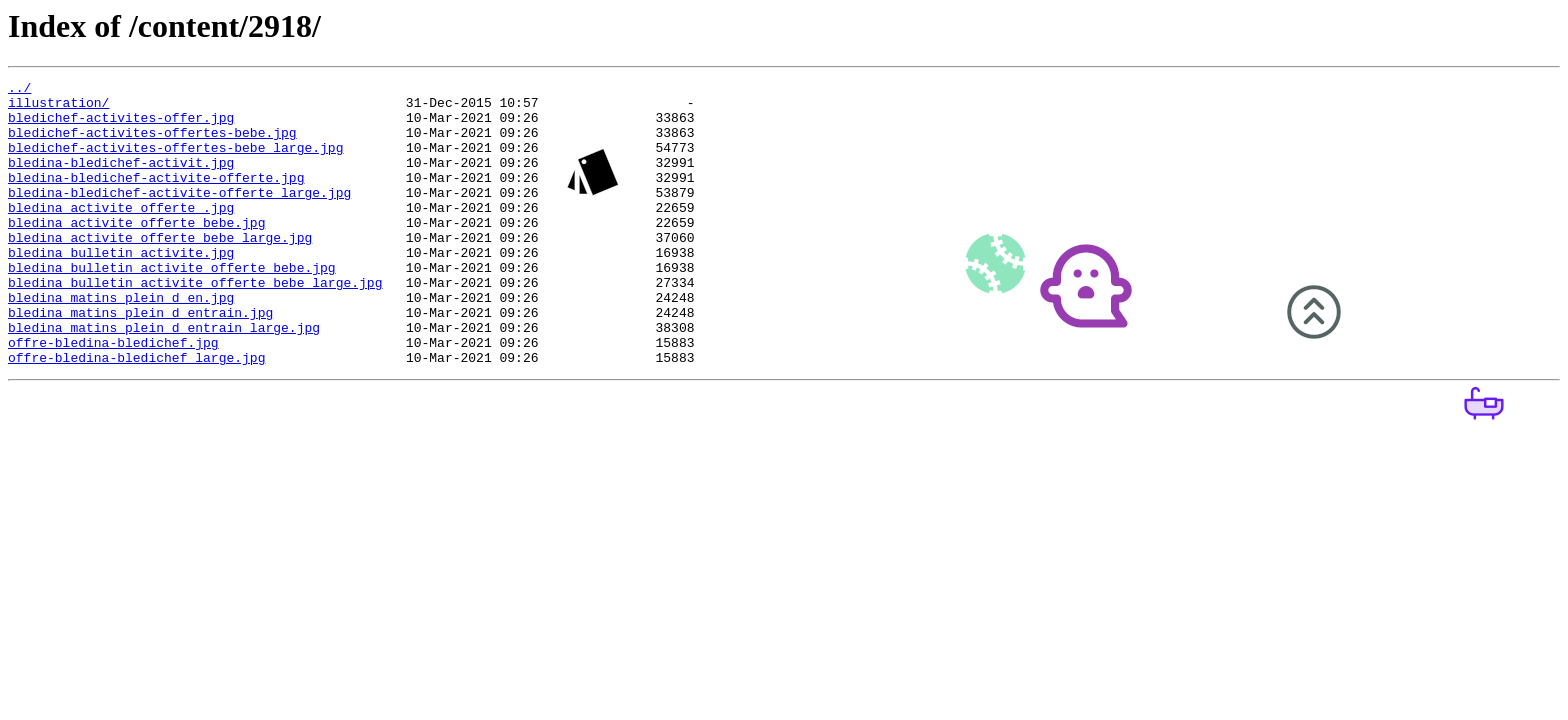  I want to click on view baseball scores or stats, so click(995, 263).